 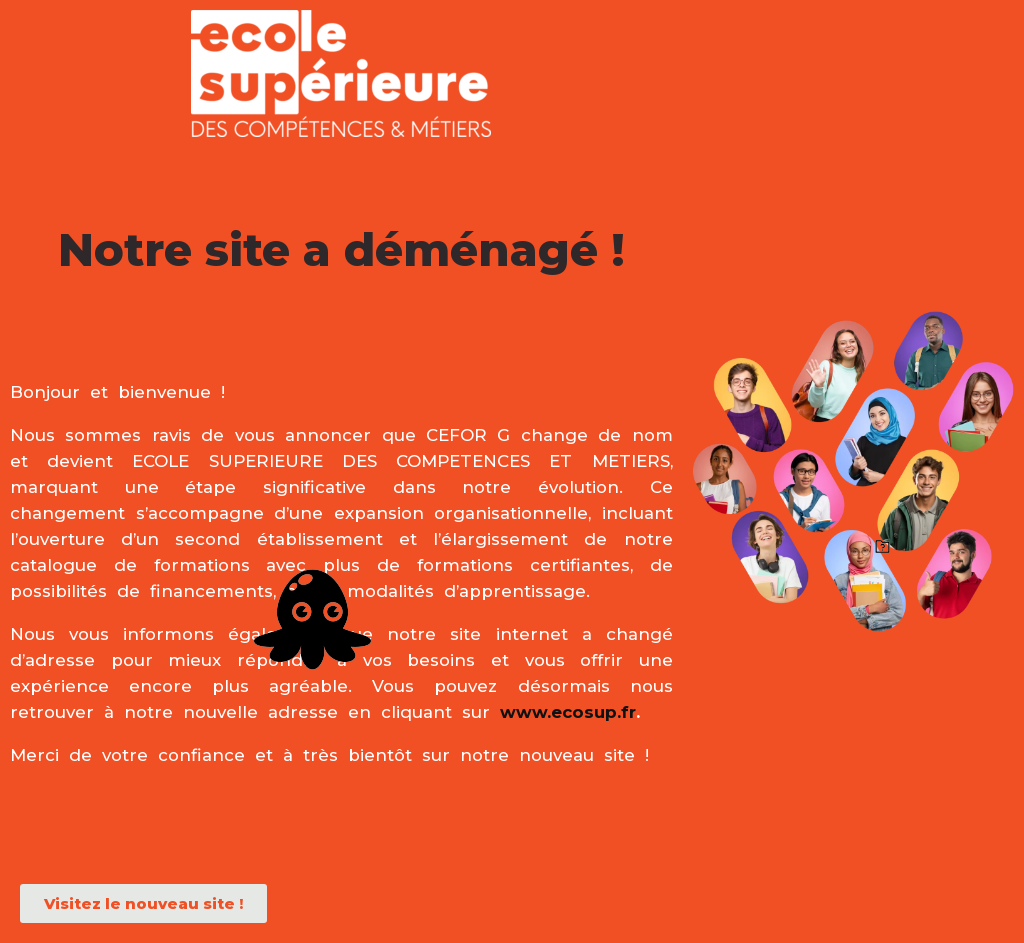 I want to click on folder with unknown or unrecognized contents, so click(x=882, y=546).